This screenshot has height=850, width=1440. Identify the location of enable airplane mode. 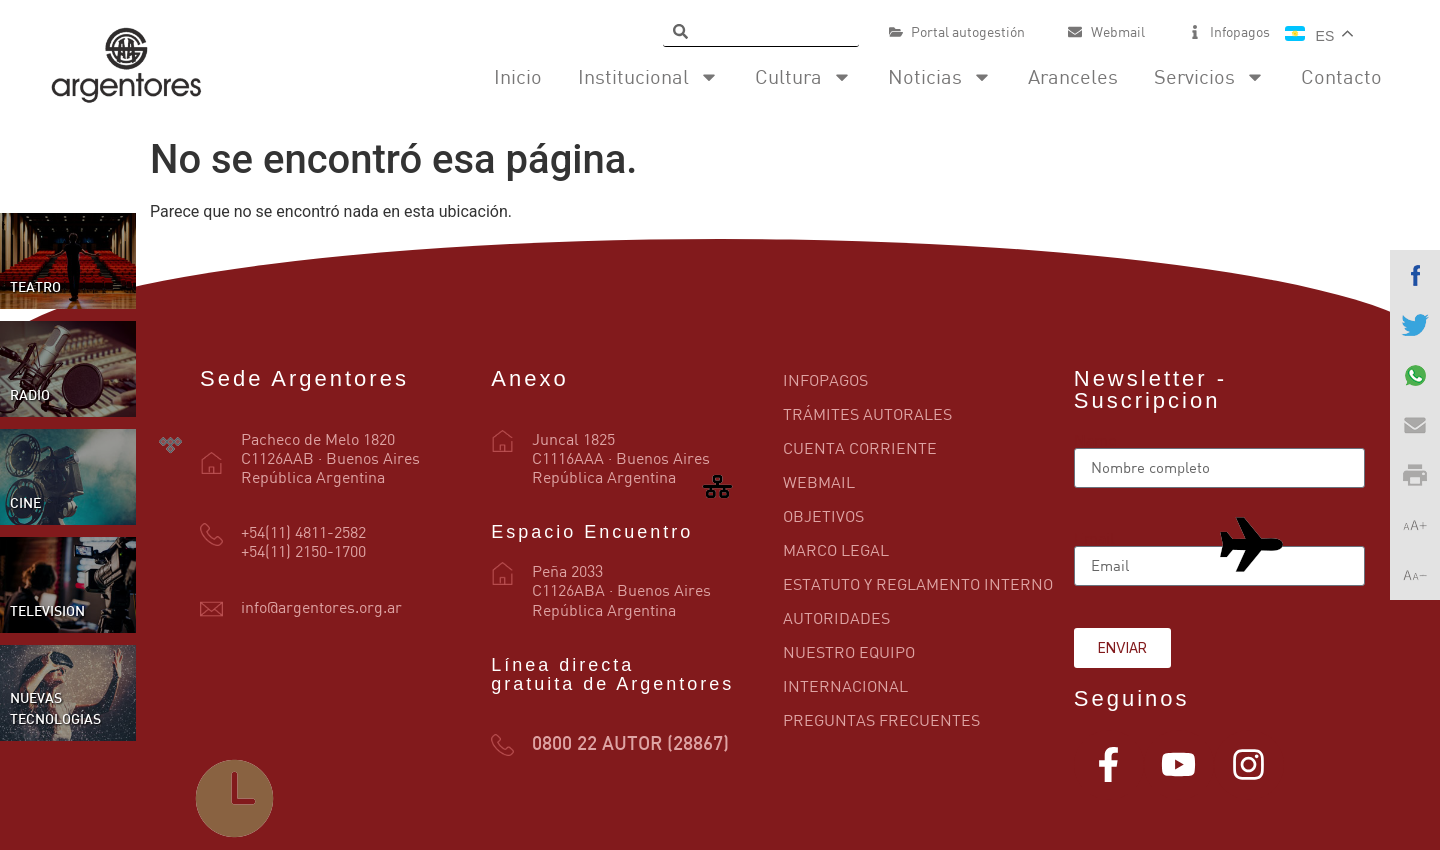
(1251, 544).